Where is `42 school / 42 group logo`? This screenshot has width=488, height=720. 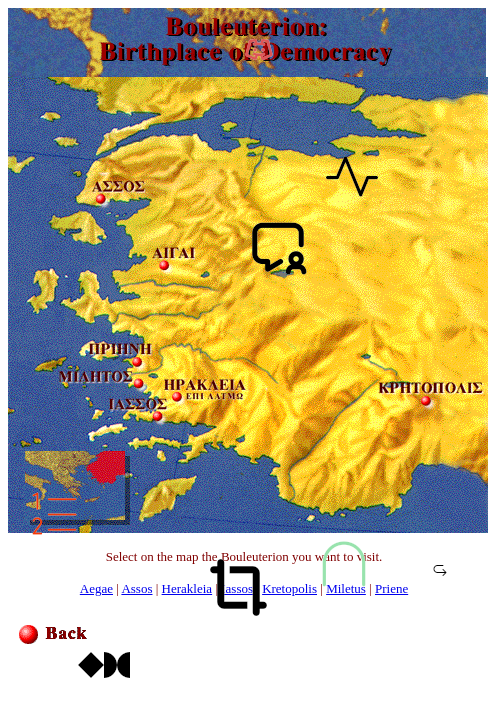
42 school / 42 group logo is located at coordinates (104, 665).